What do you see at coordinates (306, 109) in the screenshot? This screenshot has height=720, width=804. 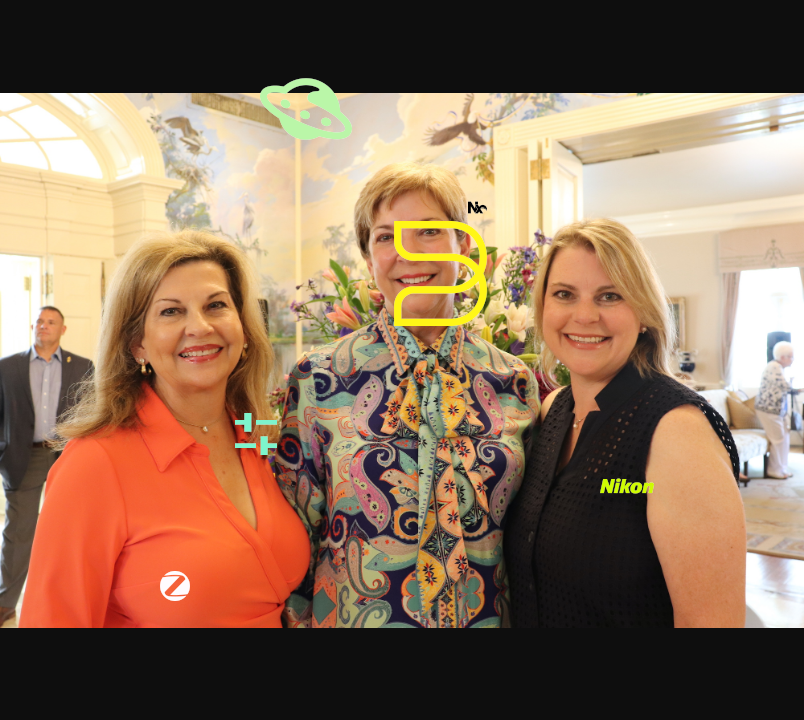 I see `open hoppscotch api testing tool` at bounding box center [306, 109].